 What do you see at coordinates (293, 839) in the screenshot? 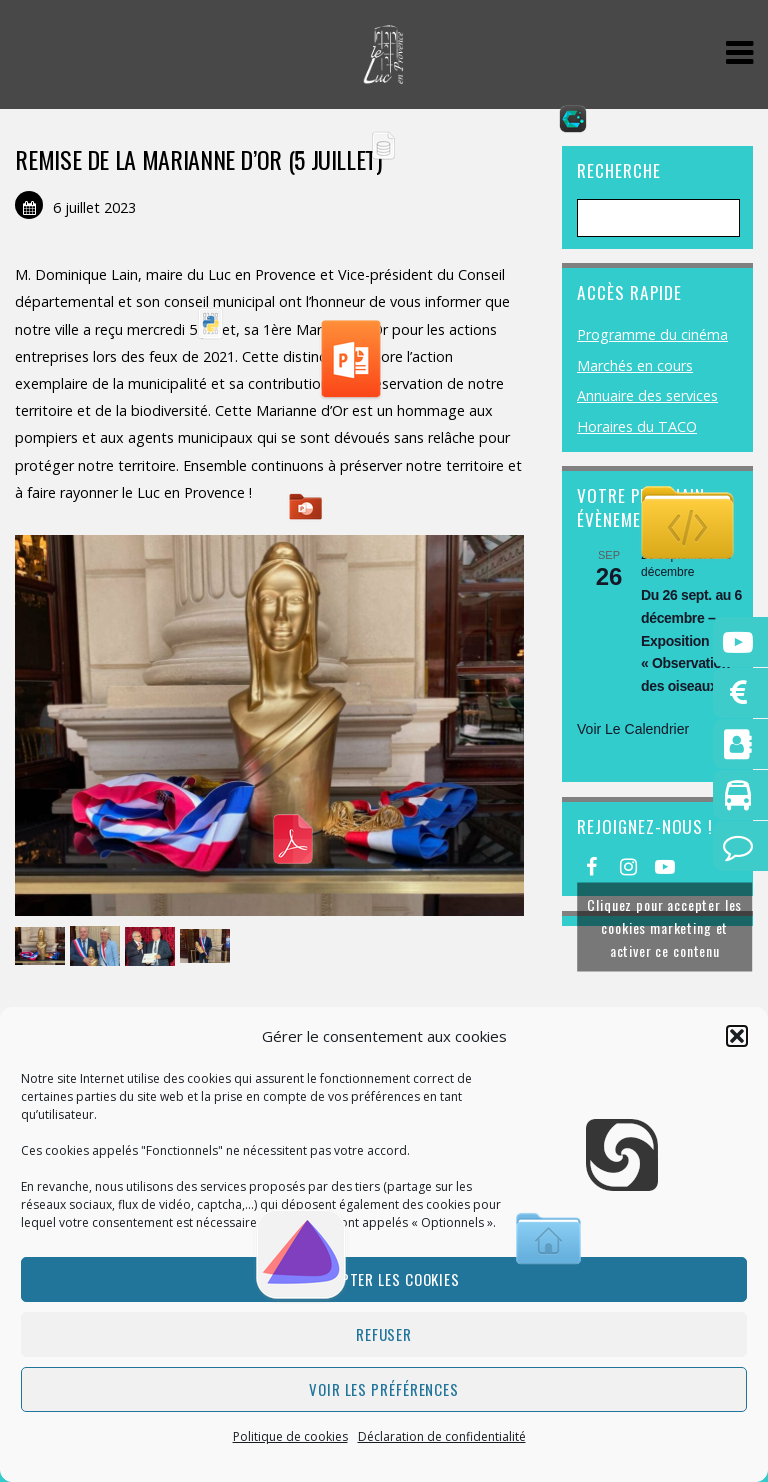
I see `a pdf document file` at bounding box center [293, 839].